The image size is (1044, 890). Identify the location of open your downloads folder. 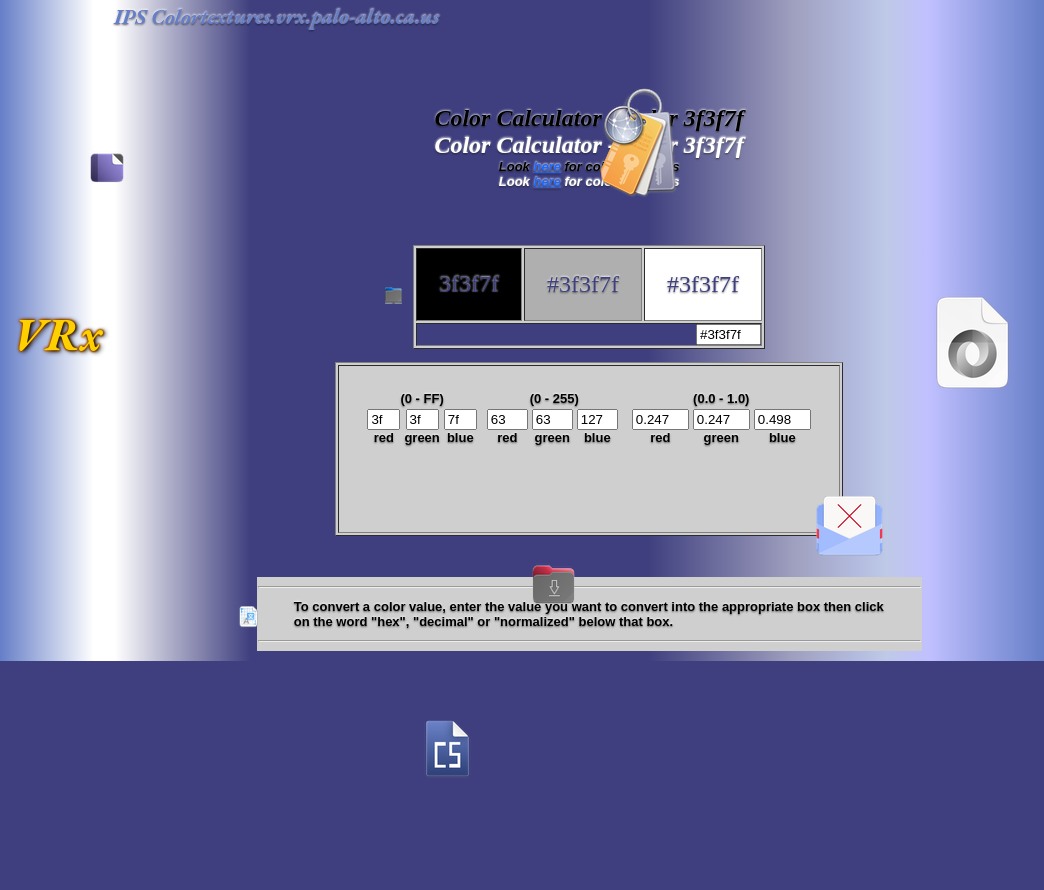
(553, 584).